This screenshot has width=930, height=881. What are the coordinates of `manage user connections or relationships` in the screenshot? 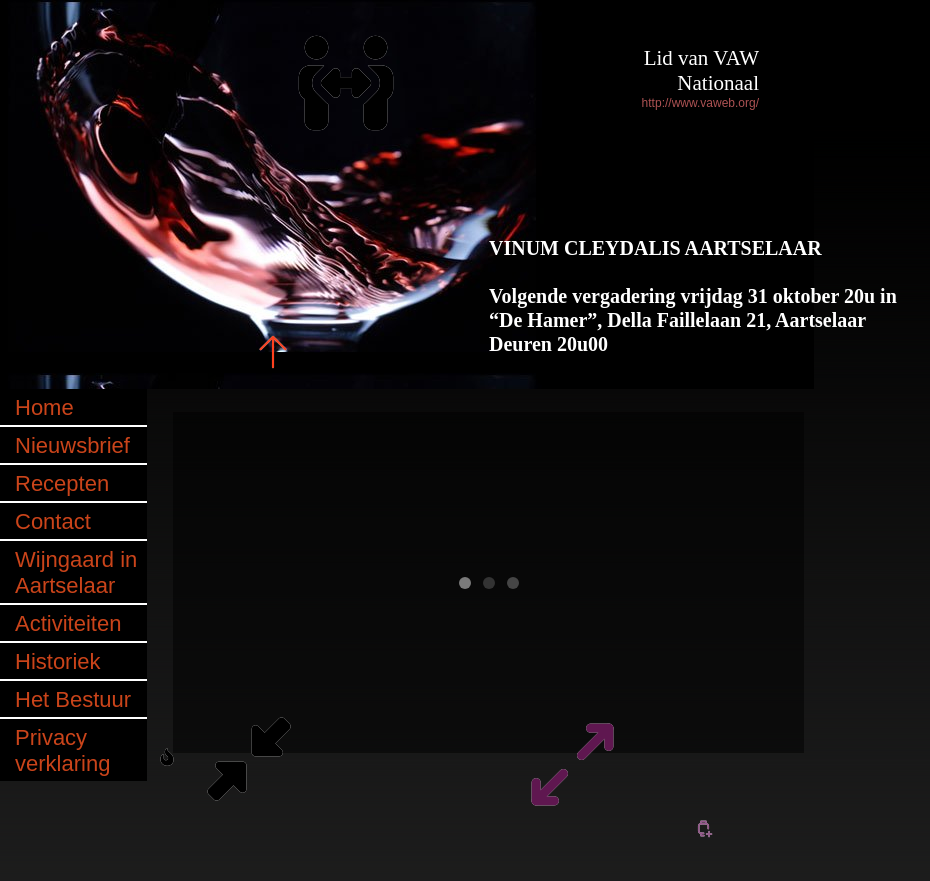 It's located at (346, 83).